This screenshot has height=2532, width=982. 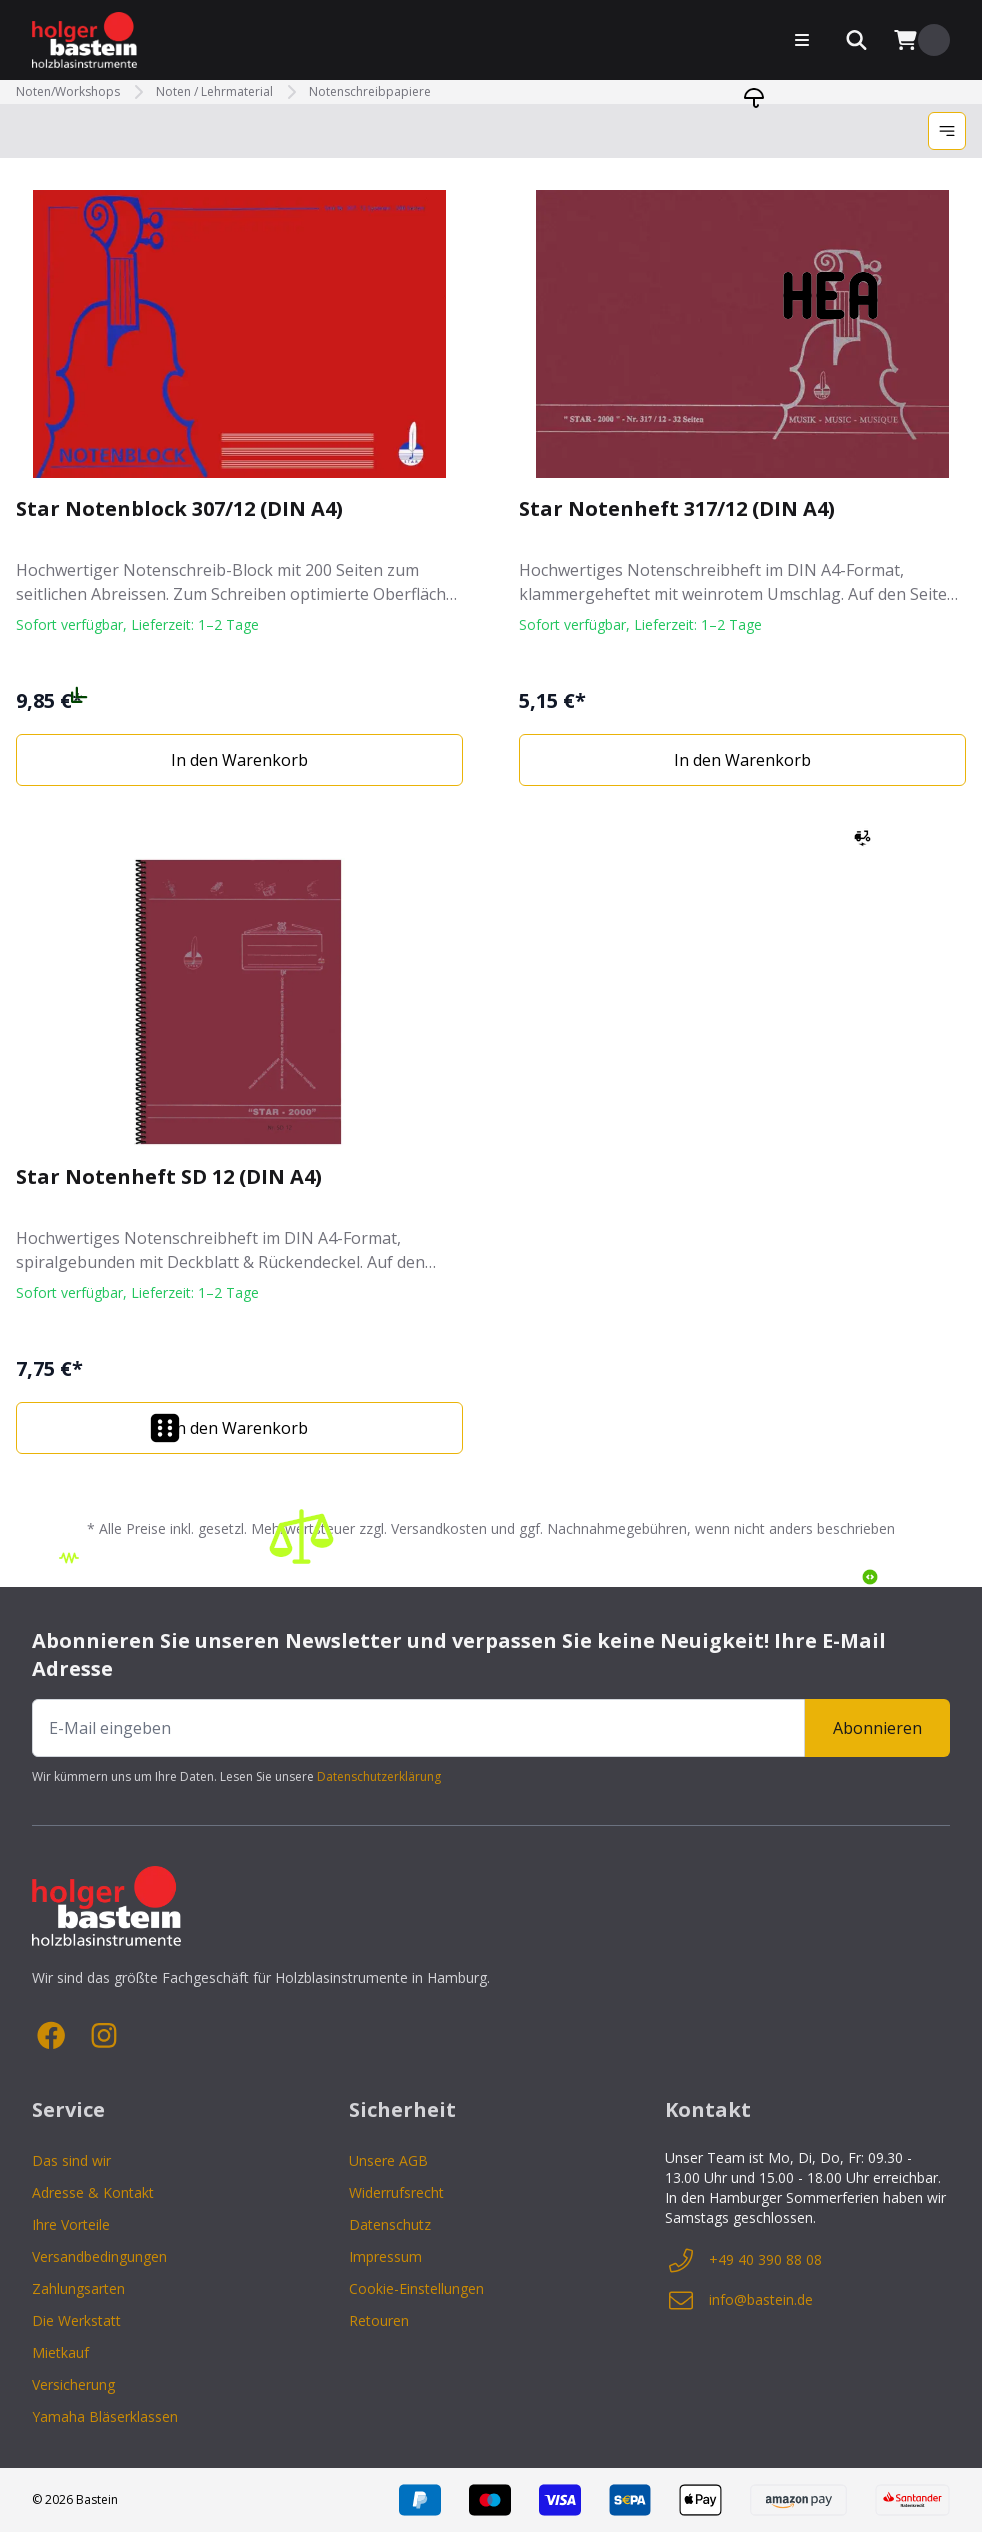 What do you see at coordinates (830, 295) in the screenshot?
I see `indicates HTTP HEAD request method` at bounding box center [830, 295].